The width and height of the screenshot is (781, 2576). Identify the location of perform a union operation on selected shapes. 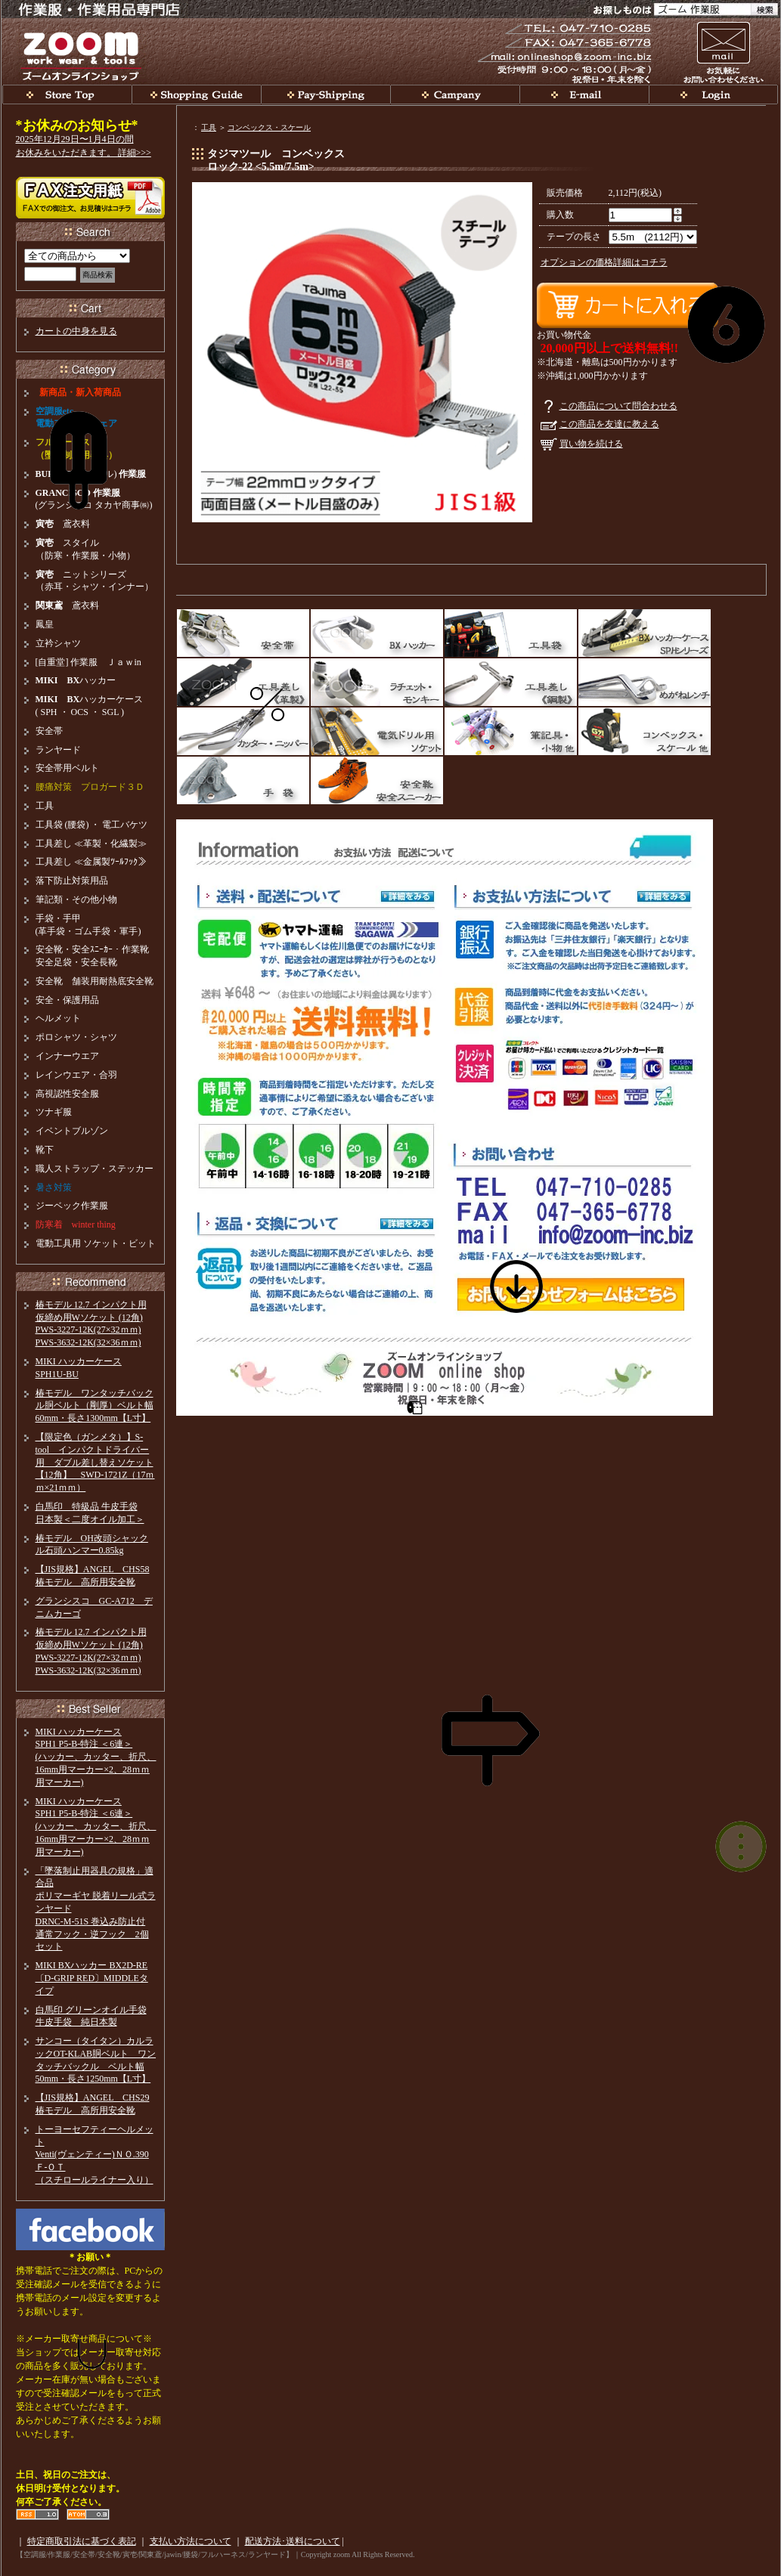
(91, 2352).